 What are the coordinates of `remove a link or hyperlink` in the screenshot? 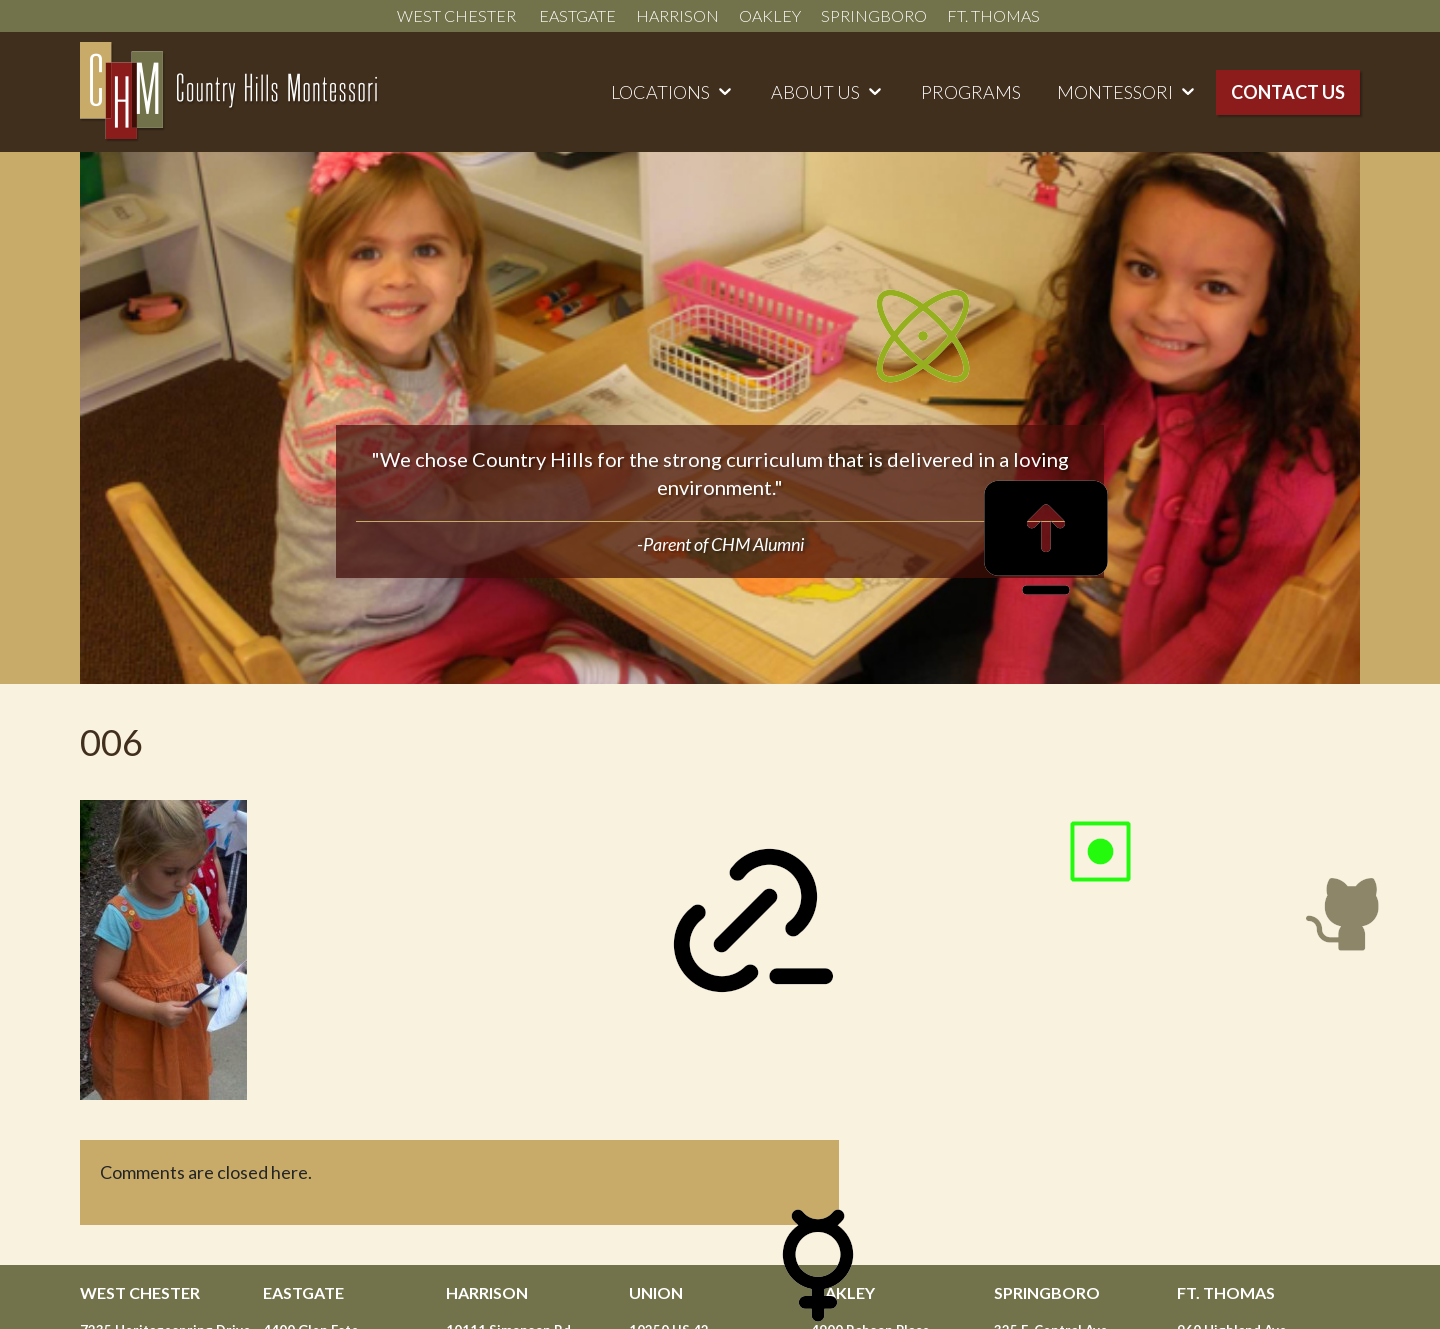 It's located at (745, 920).